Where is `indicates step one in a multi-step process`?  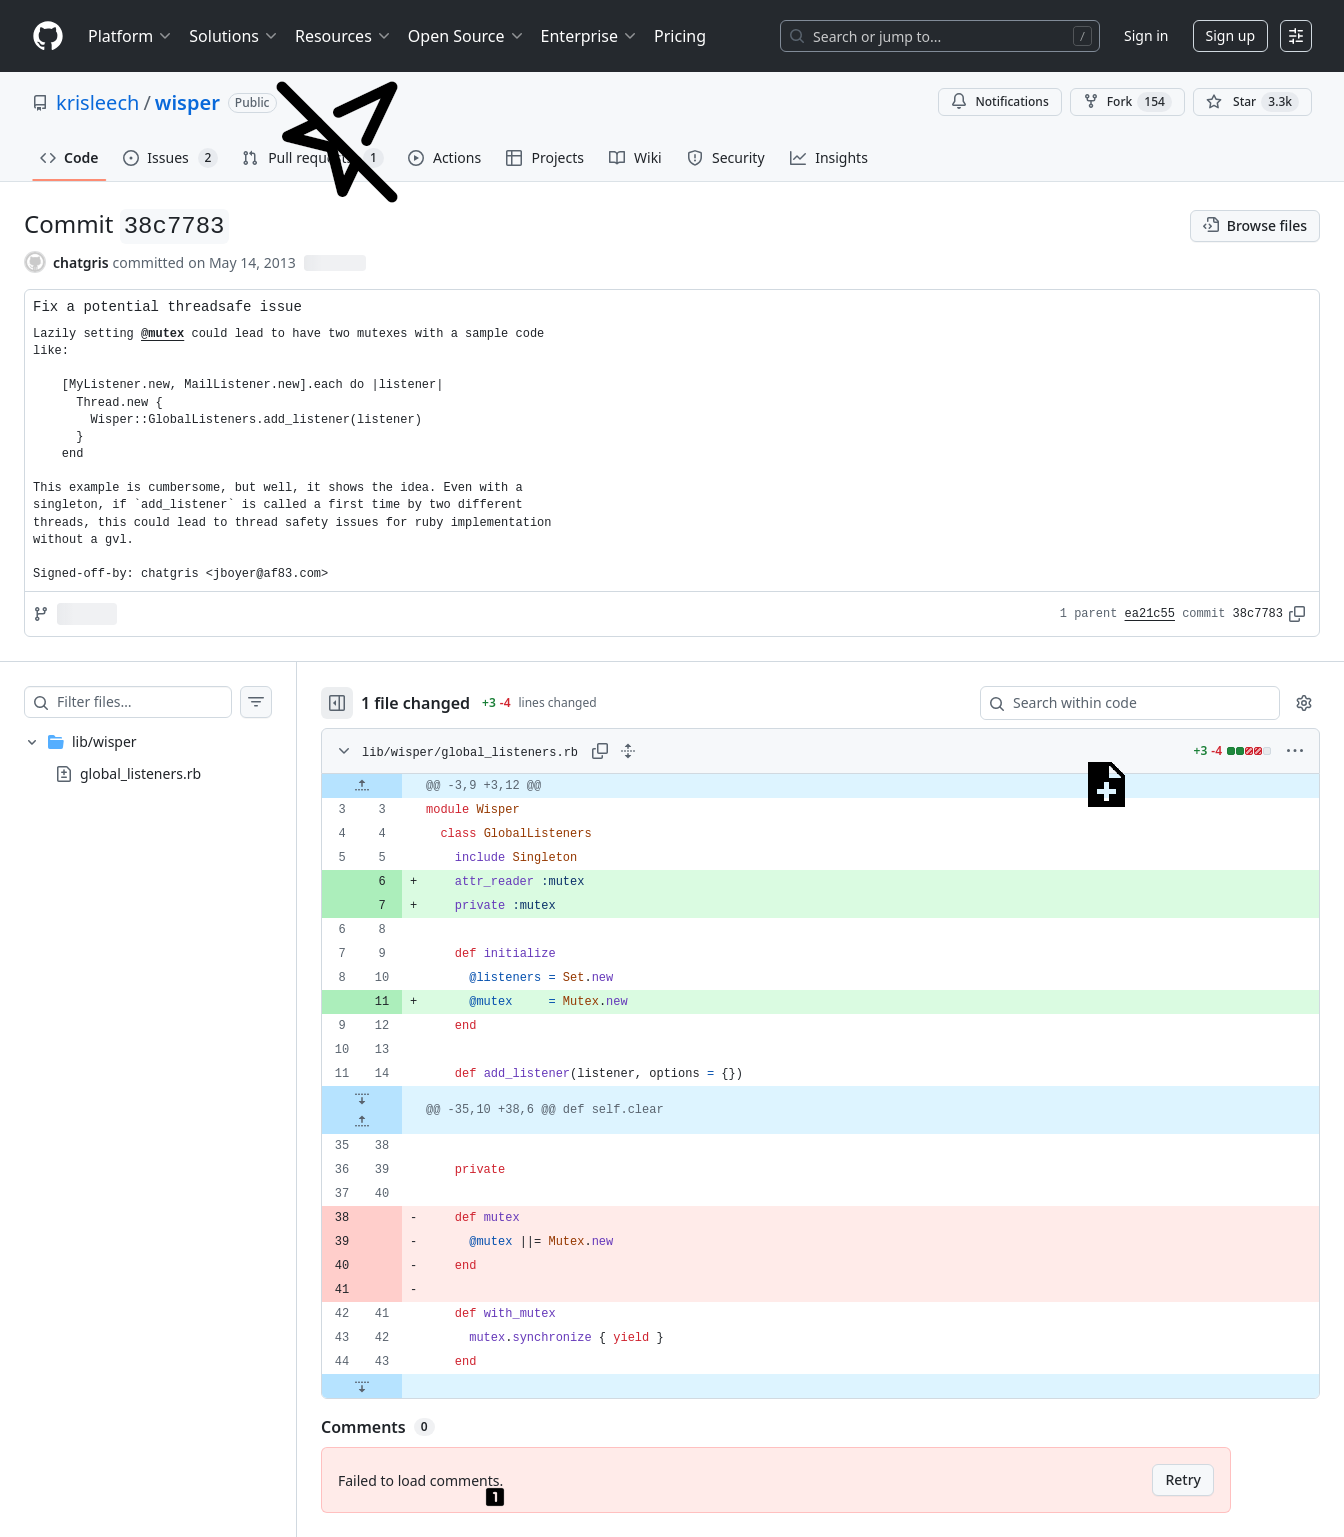
indicates step one in a multi-step process is located at coordinates (495, 1497).